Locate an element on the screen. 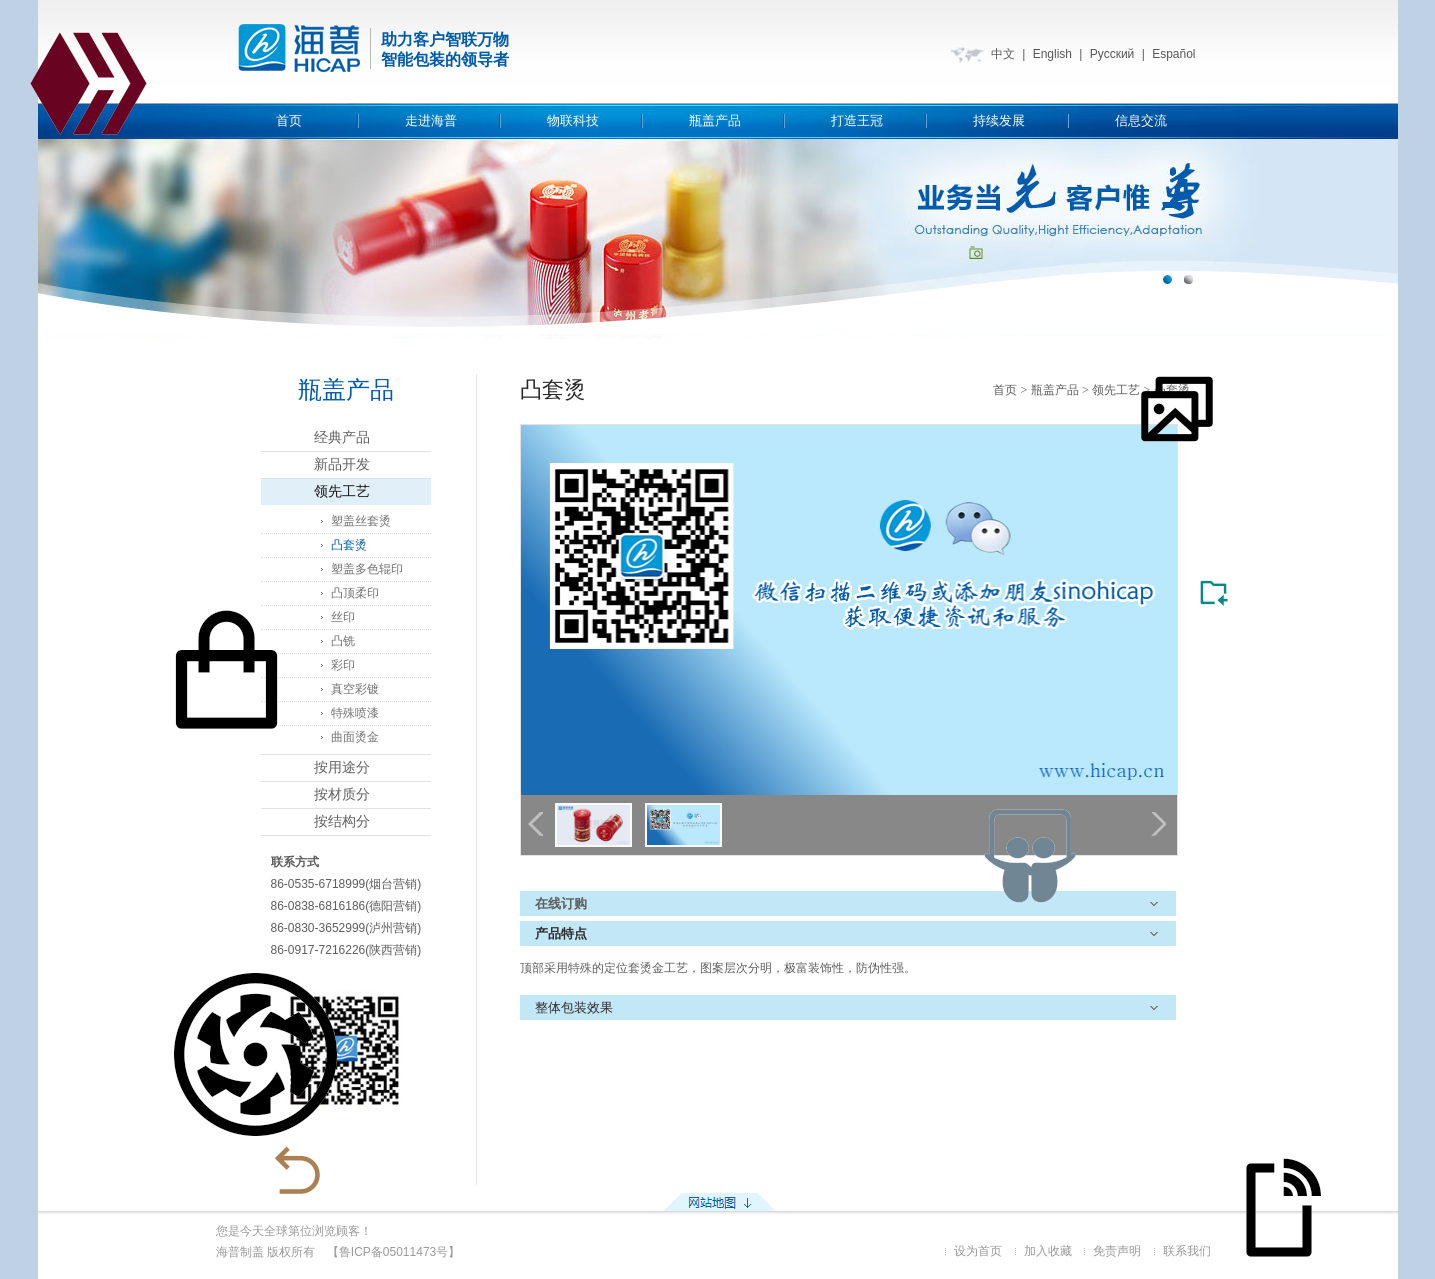  open slideshare is located at coordinates (1030, 856).